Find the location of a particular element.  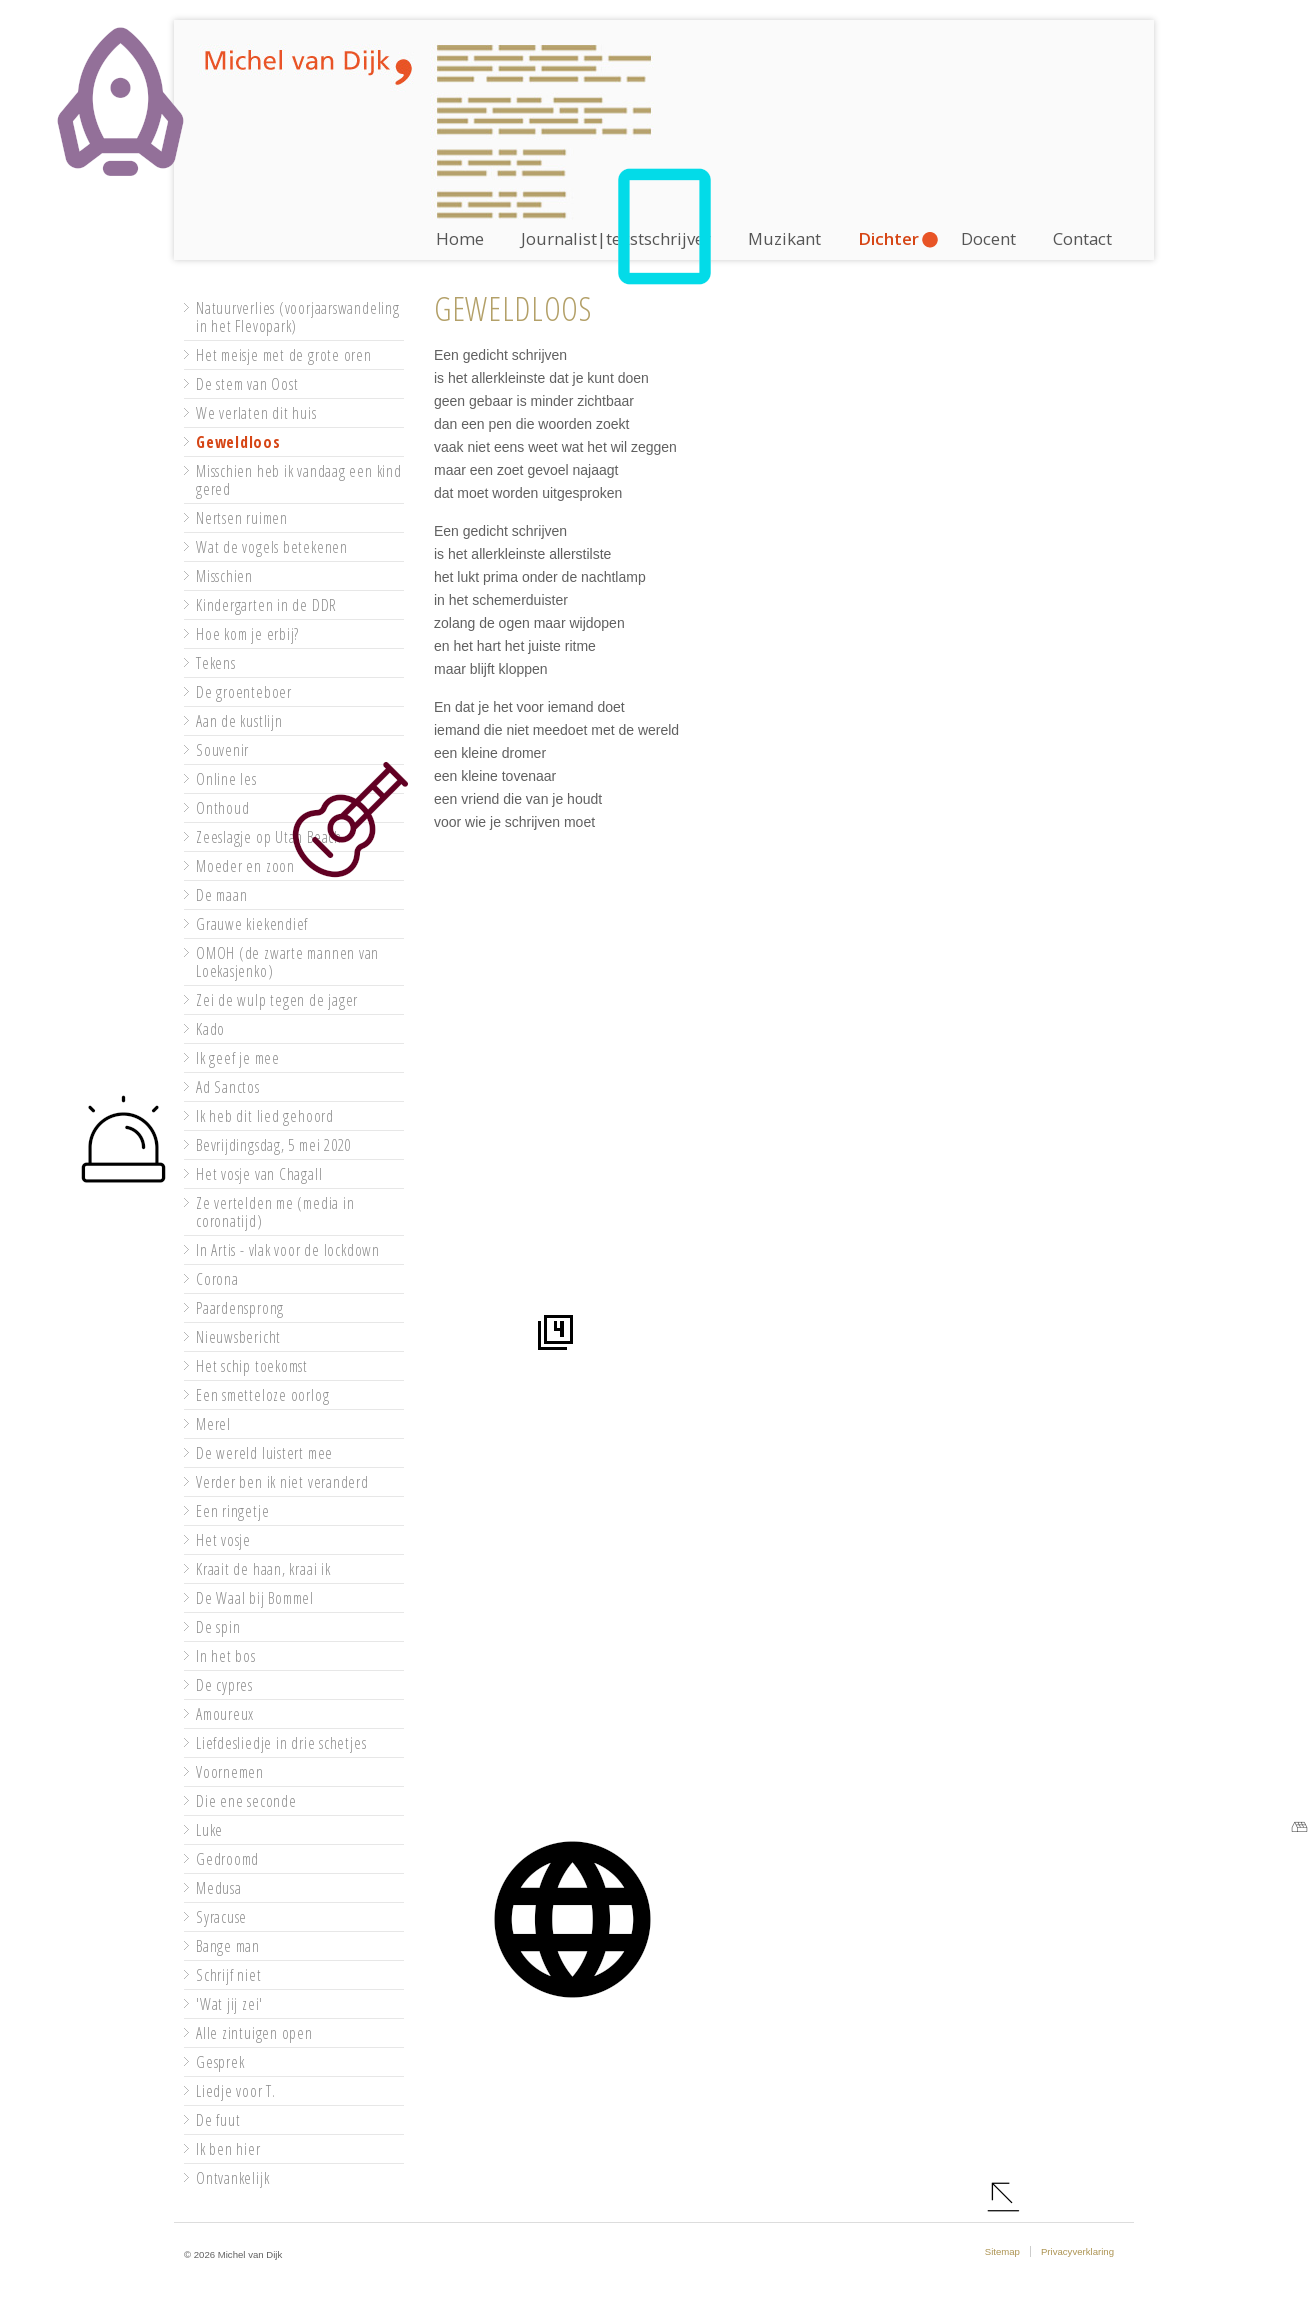

switch to single column layout is located at coordinates (664, 226).